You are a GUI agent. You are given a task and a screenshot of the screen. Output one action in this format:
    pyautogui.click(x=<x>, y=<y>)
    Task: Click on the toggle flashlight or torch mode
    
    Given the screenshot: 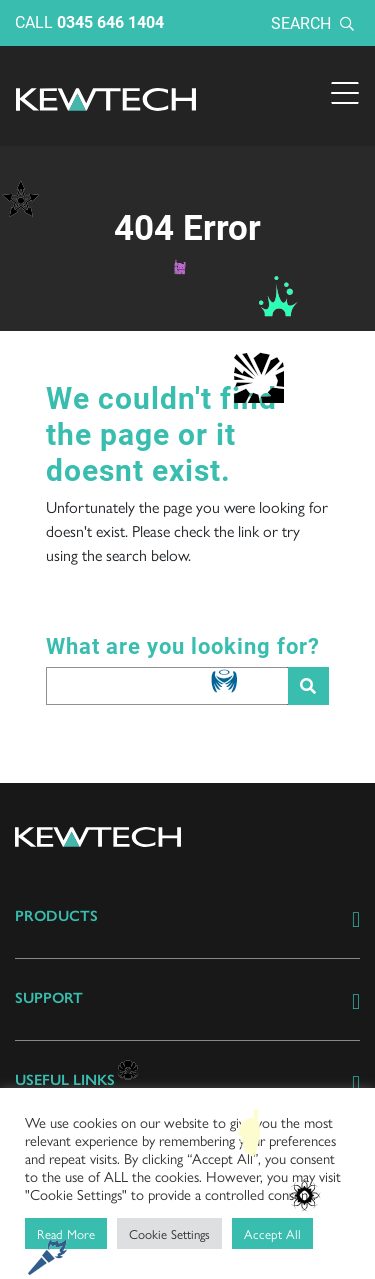 What is the action you would take?
    pyautogui.click(x=47, y=1255)
    